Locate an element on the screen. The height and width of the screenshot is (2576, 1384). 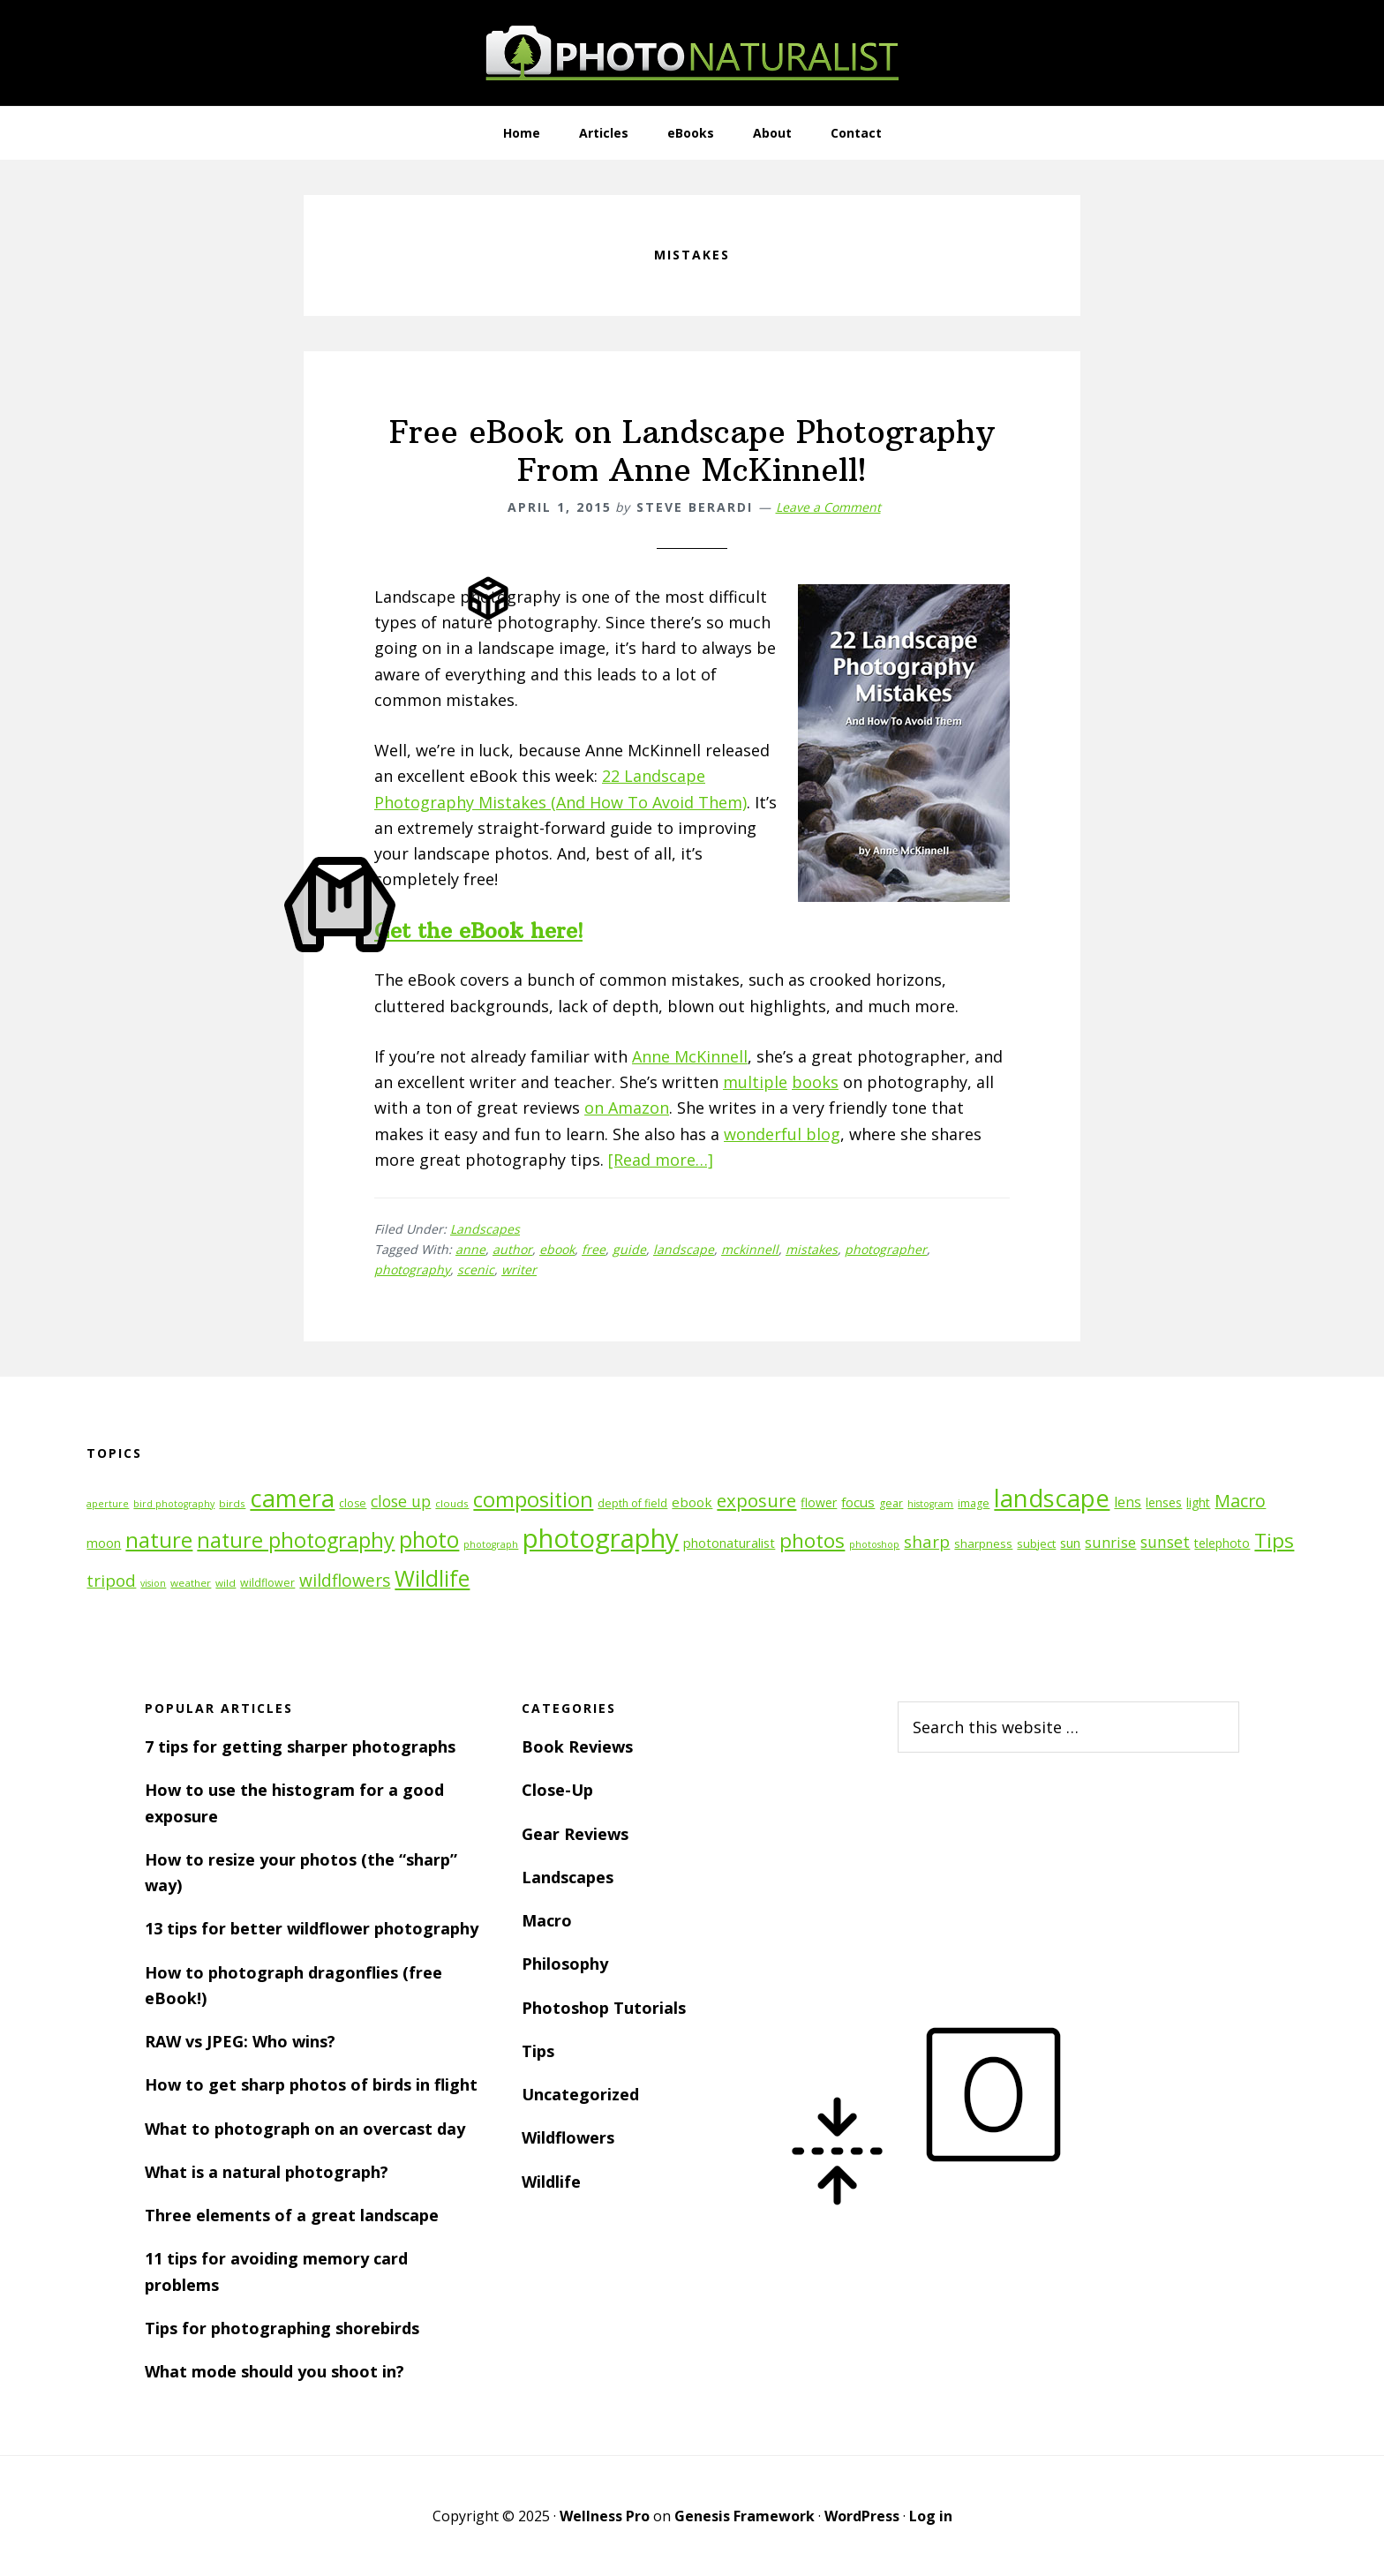
represents the number zero in a numeric input or display is located at coordinates (993, 2094).